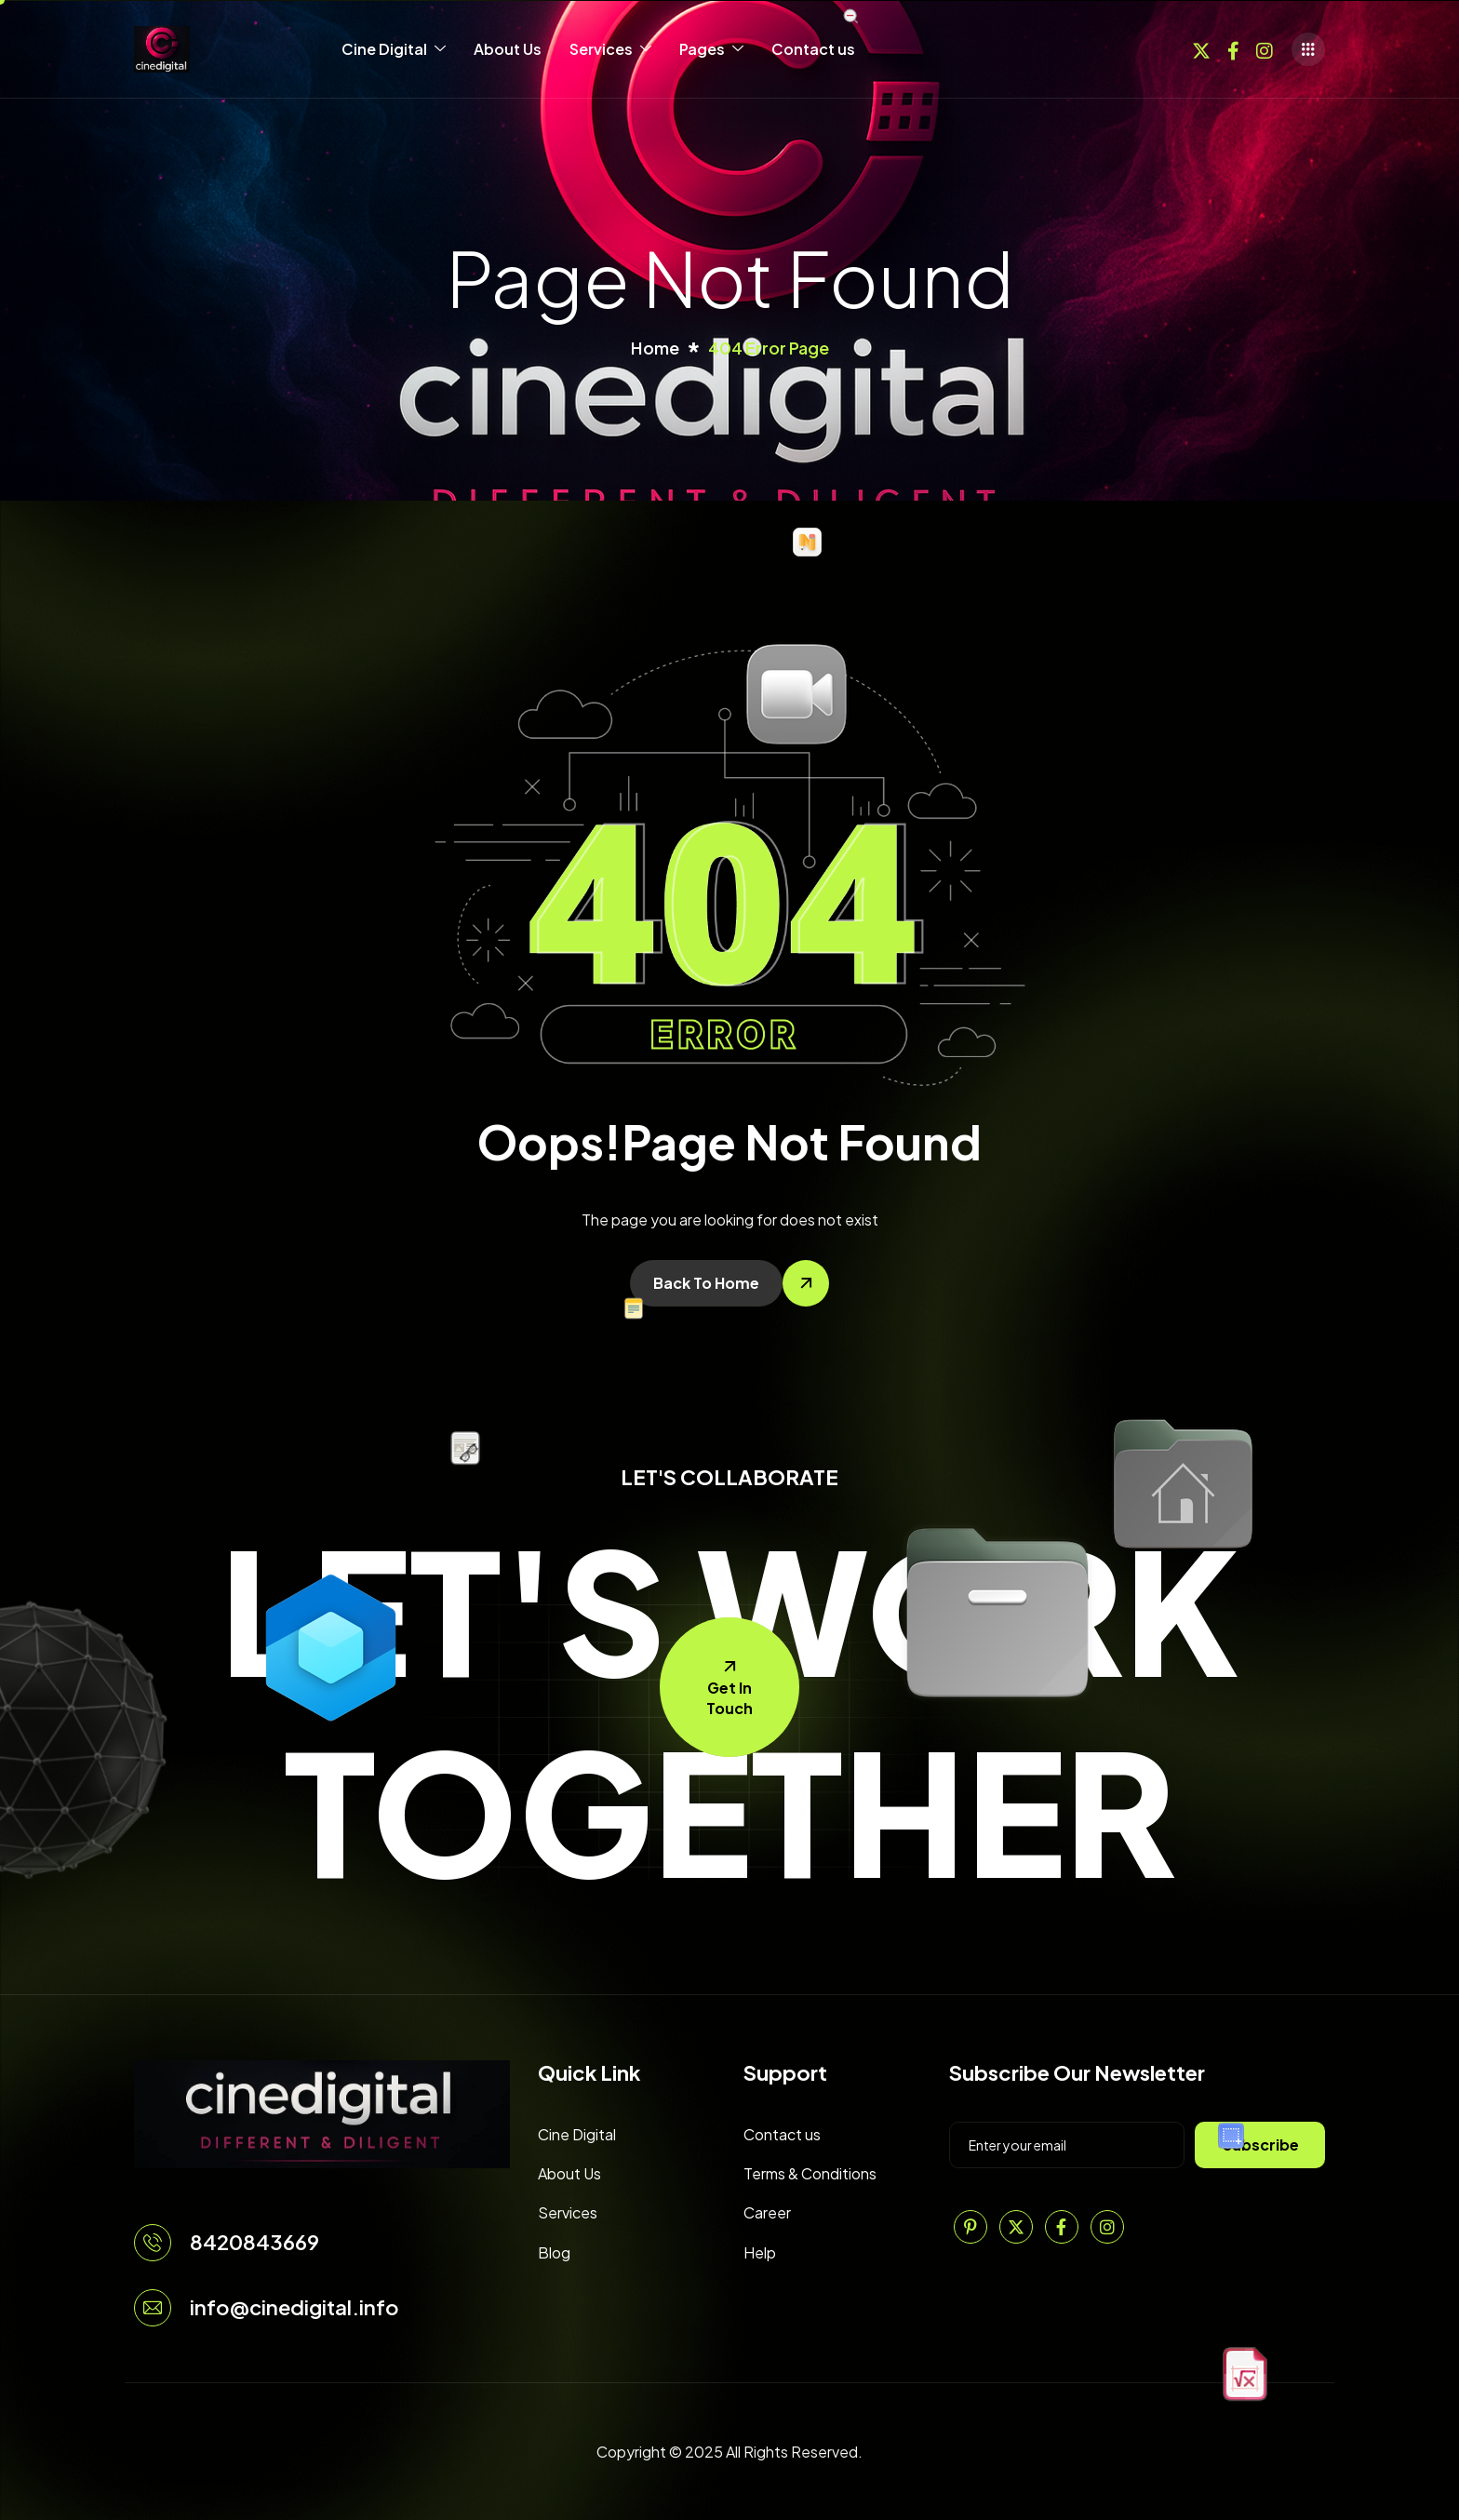 This screenshot has width=1459, height=2520. Describe the element at coordinates (1231, 2136) in the screenshot. I see `take a screenshot` at that location.